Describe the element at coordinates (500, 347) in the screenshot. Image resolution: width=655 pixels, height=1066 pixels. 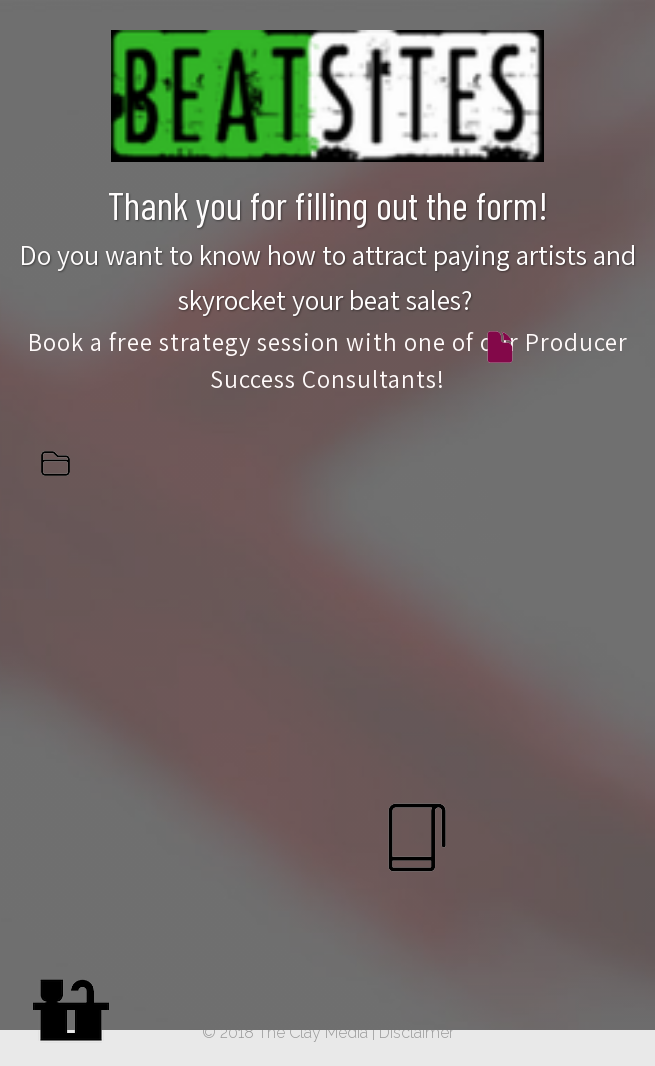
I see `view document or file` at that location.